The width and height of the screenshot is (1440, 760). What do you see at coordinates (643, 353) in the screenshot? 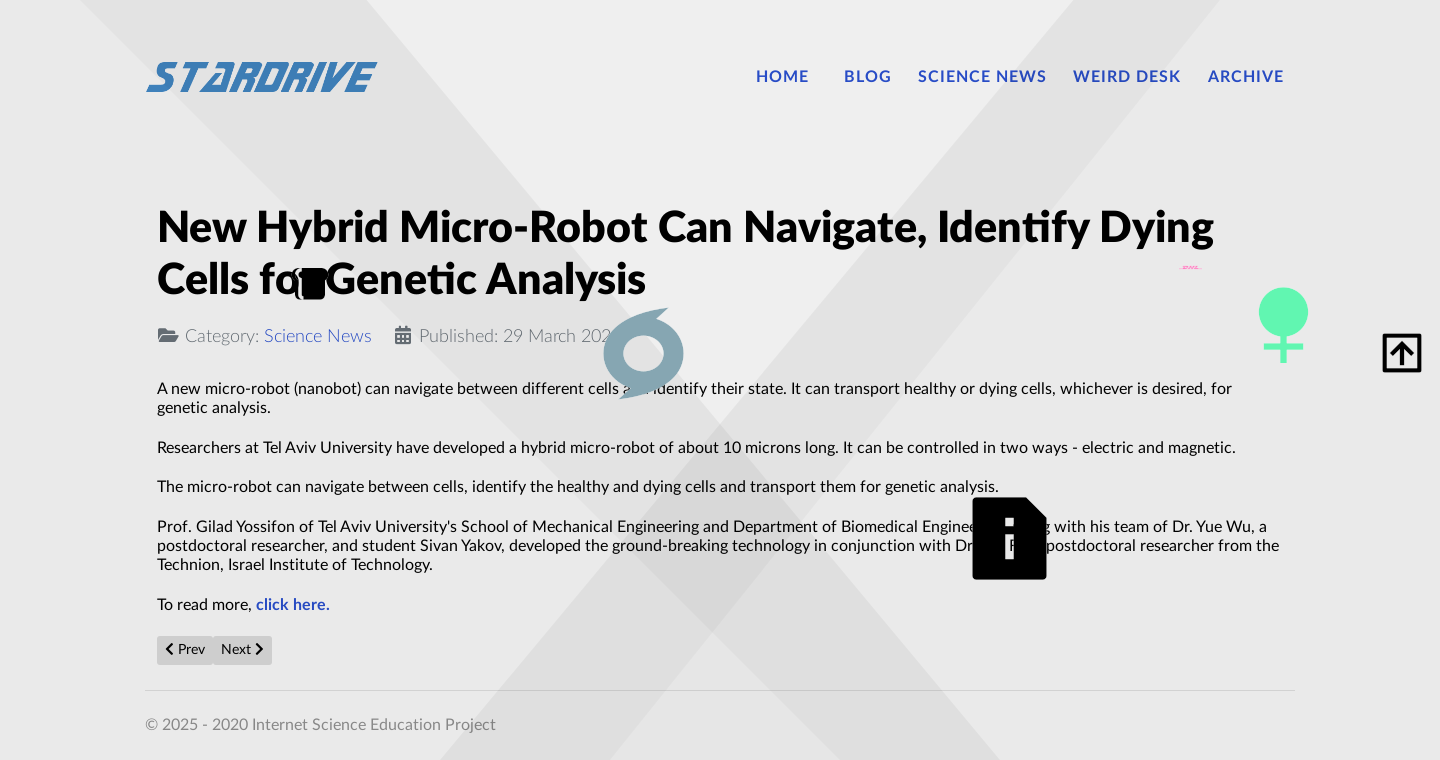
I see `indicates typhoon or hurricane weather alert` at bounding box center [643, 353].